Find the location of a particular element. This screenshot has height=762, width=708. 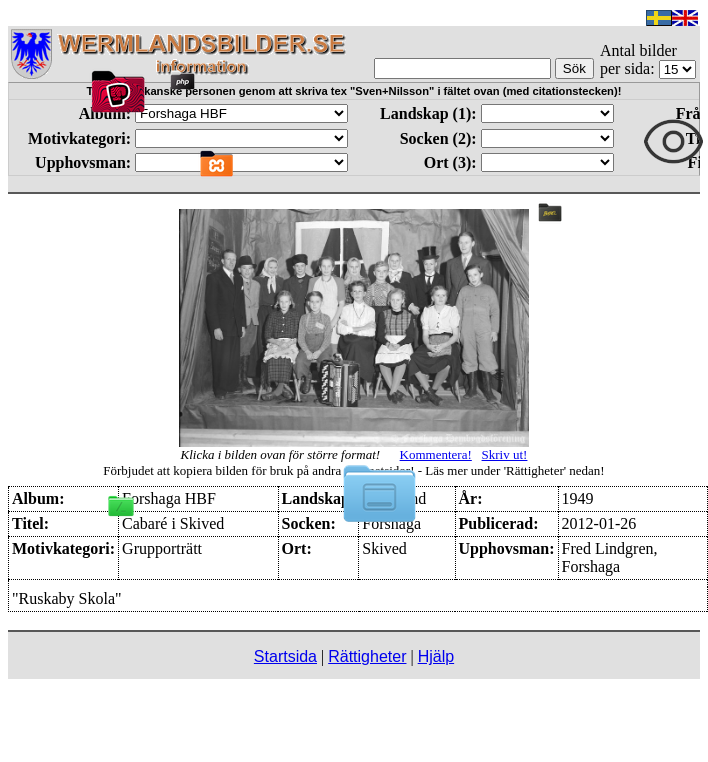

open your desktop folder is located at coordinates (379, 493).